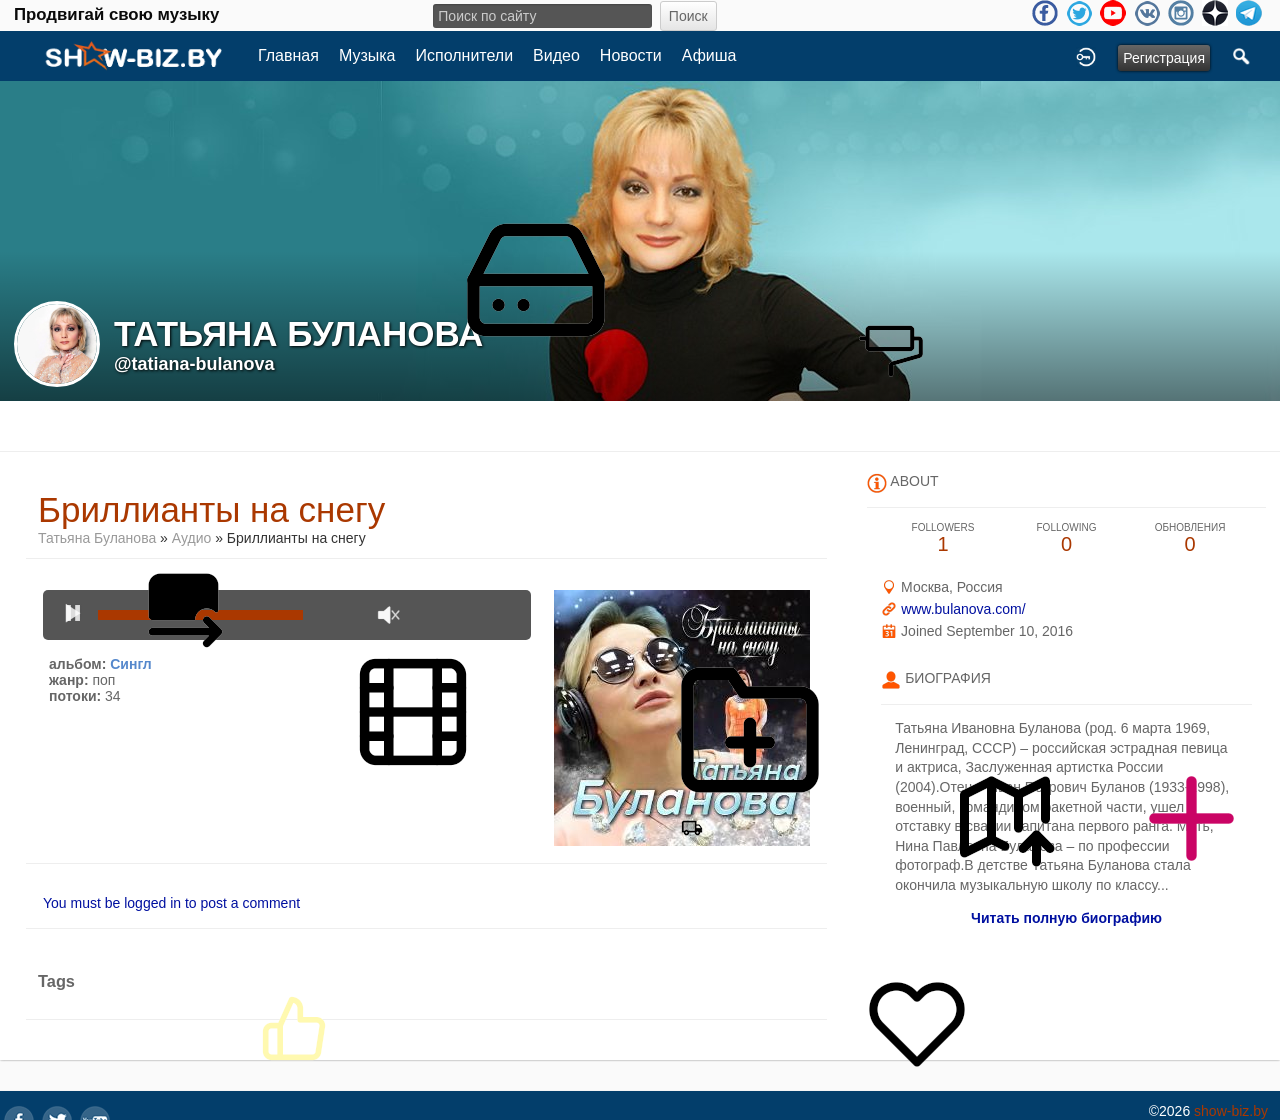  I want to click on customize theme or appearance settings, so click(891, 347).